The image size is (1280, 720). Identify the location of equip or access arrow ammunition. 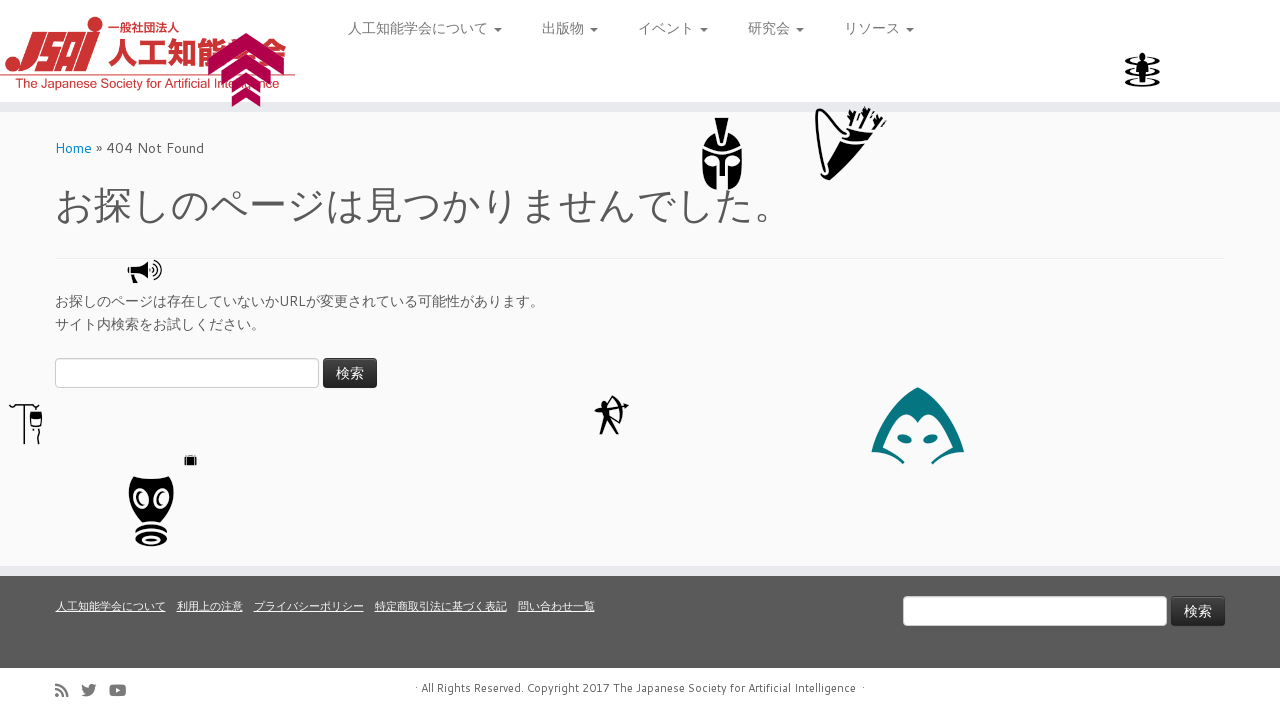
(851, 143).